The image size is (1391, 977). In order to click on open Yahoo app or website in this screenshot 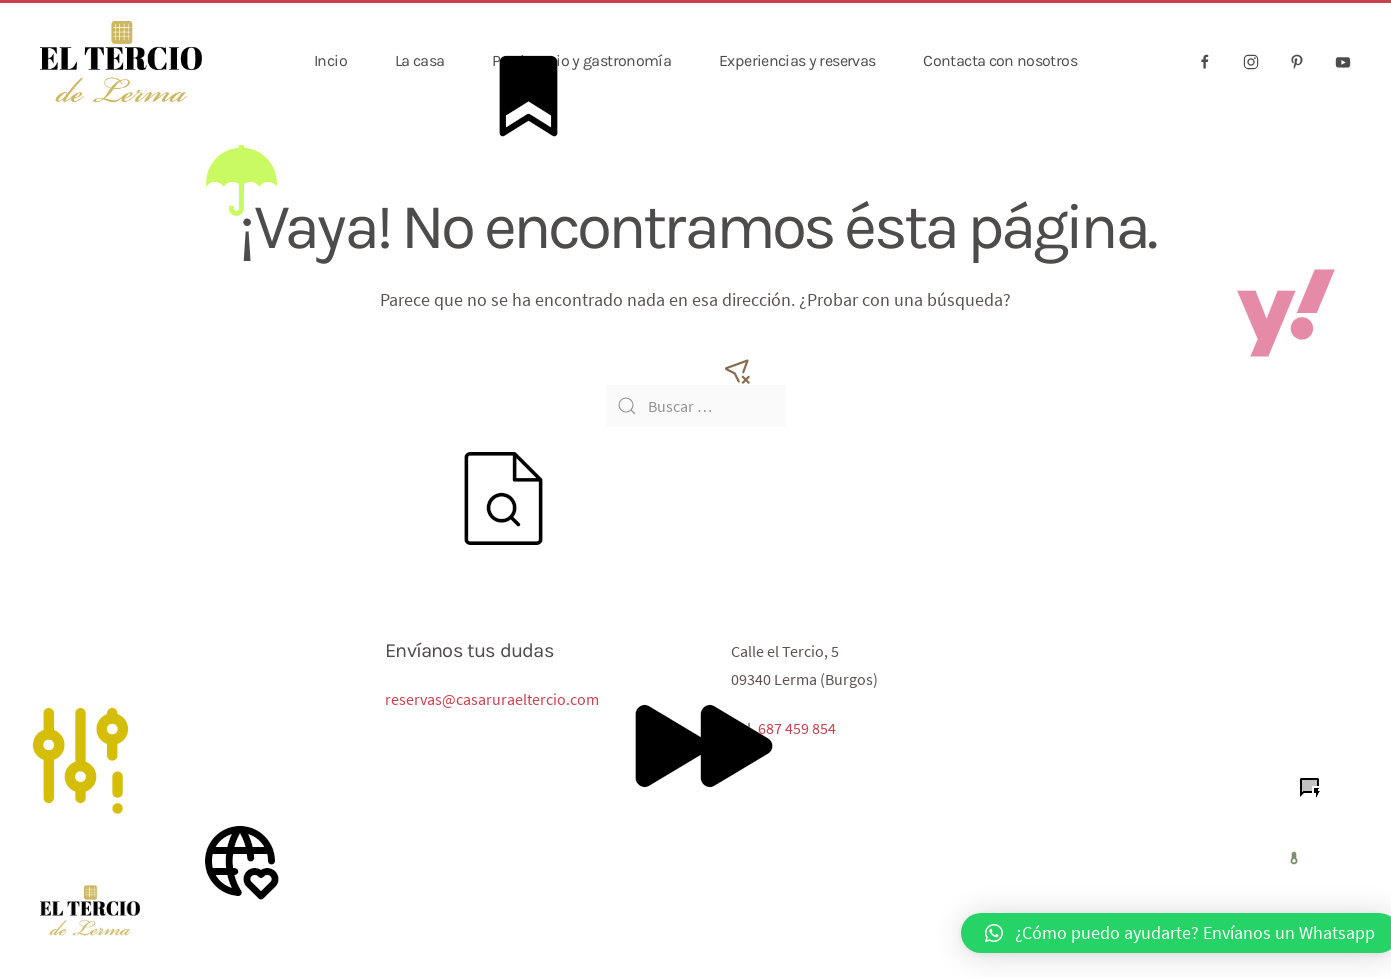, I will do `click(1286, 313)`.